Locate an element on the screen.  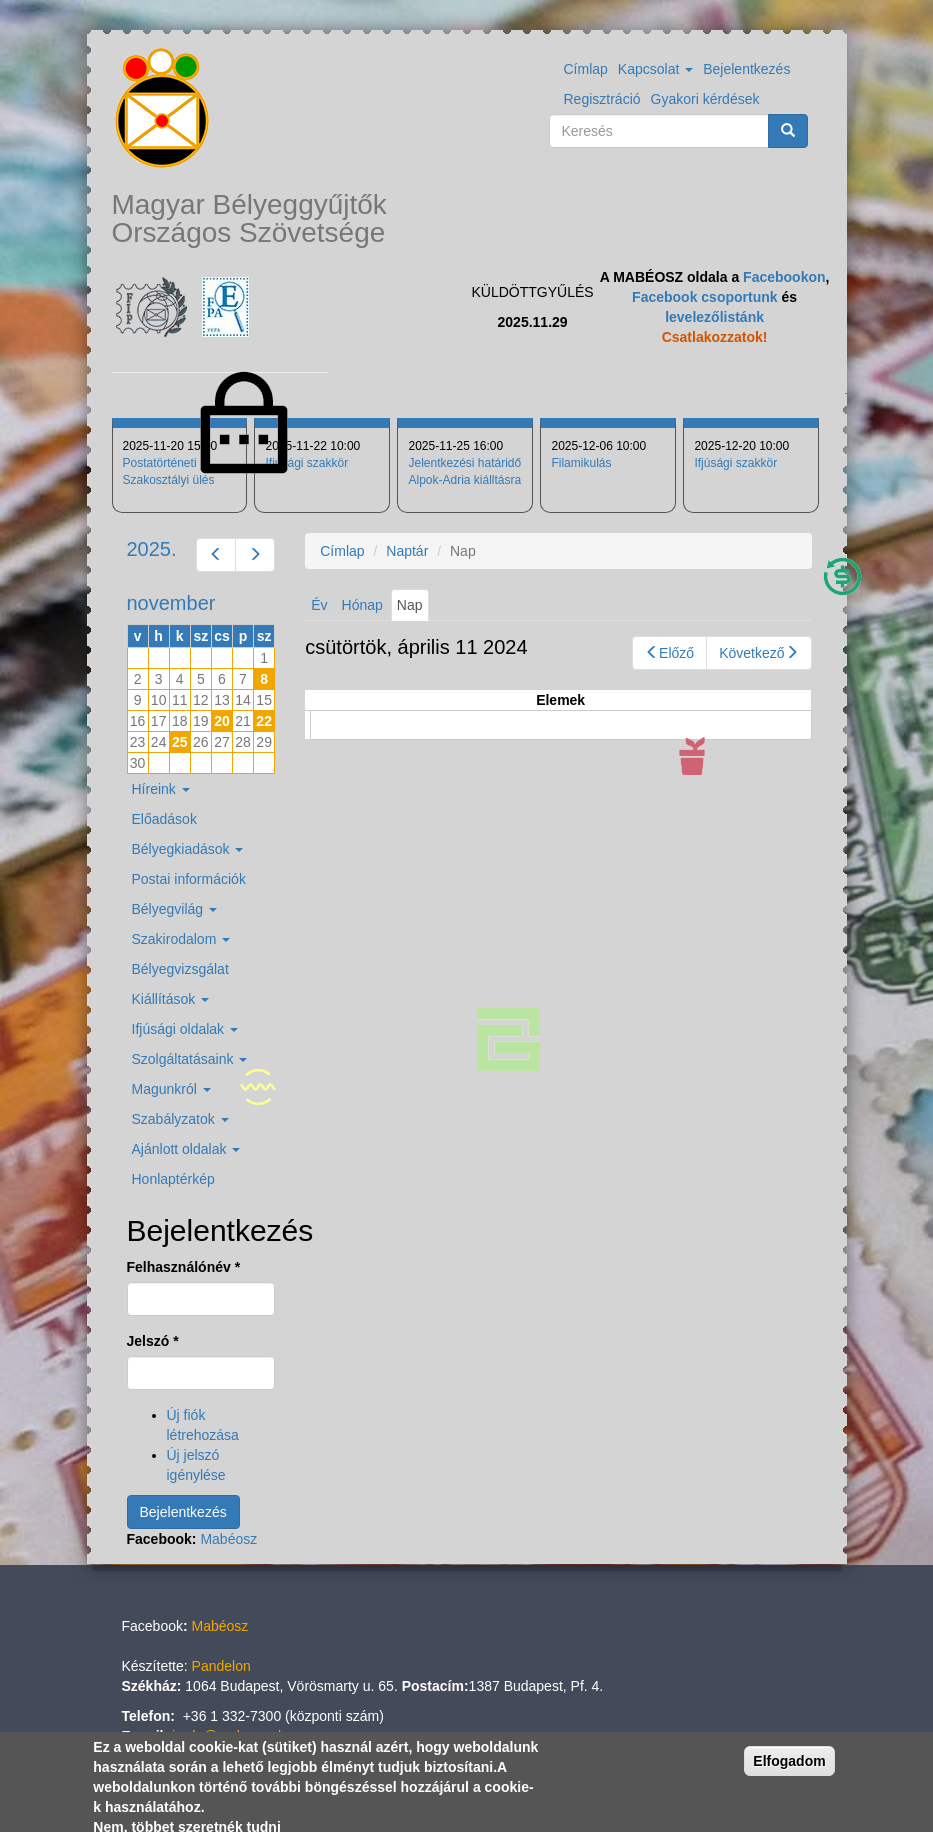
open the Kueski app is located at coordinates (692, 756).